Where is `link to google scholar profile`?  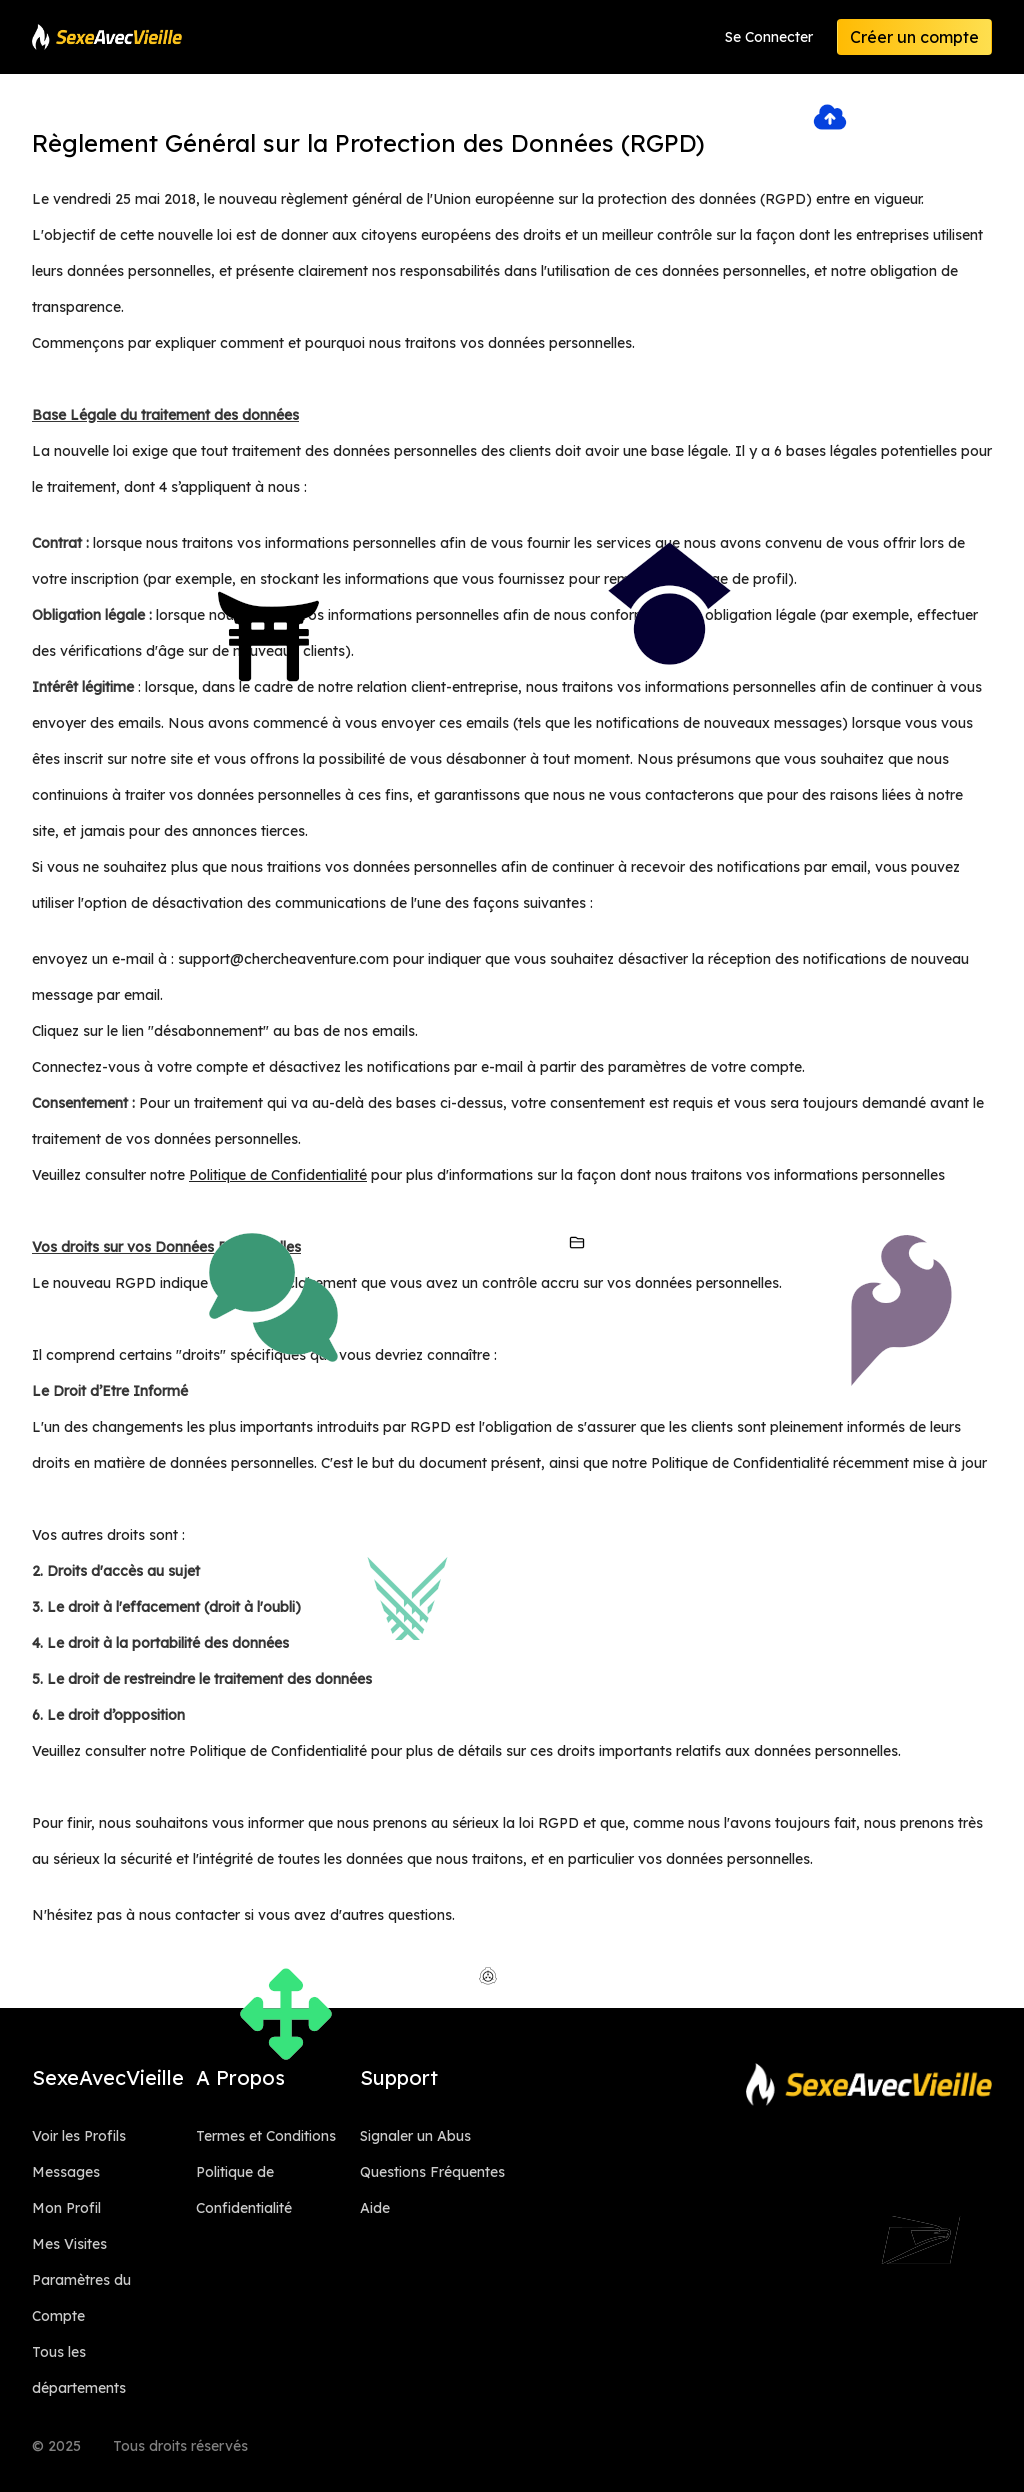
link to google scholar profile is located at coordinates (669, 603).